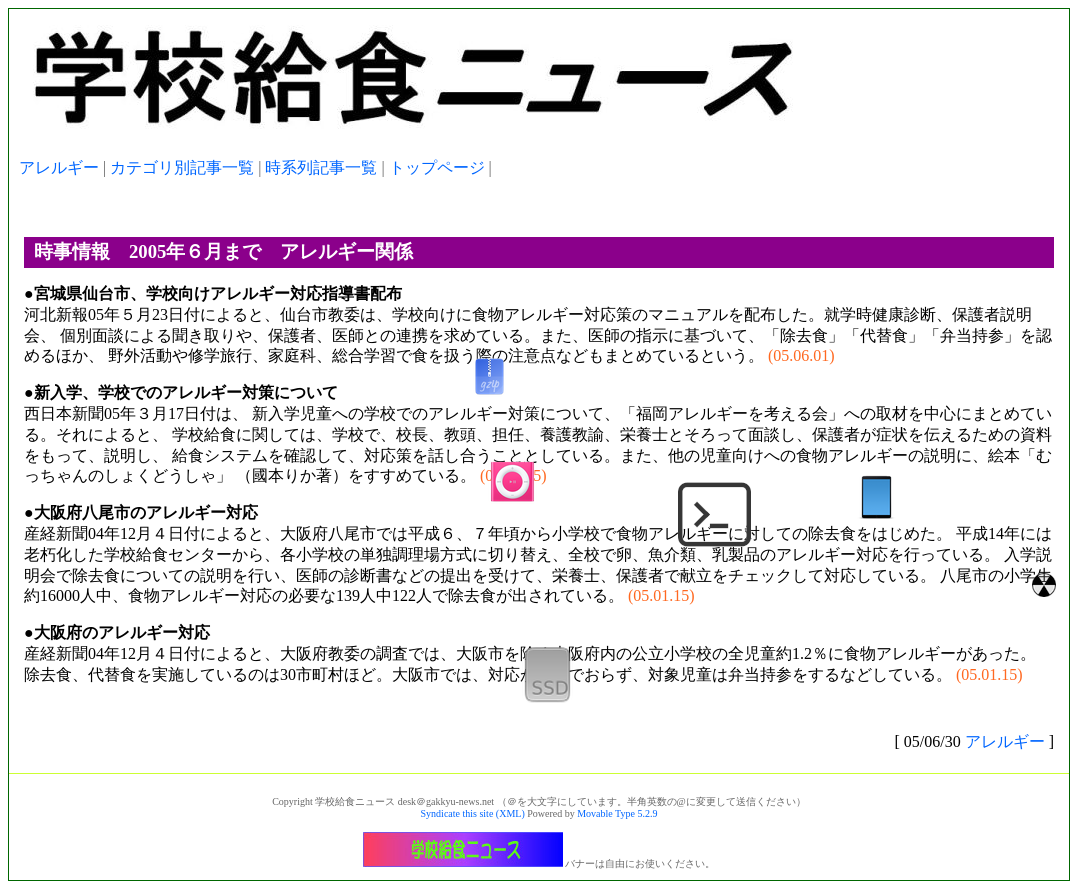 The height and width of the screenshot is (889, 1078). What do you see at coordinates (714, 514) in the screenshot?
I see `open terminal or command line interface` at bounding box center [714, 514].